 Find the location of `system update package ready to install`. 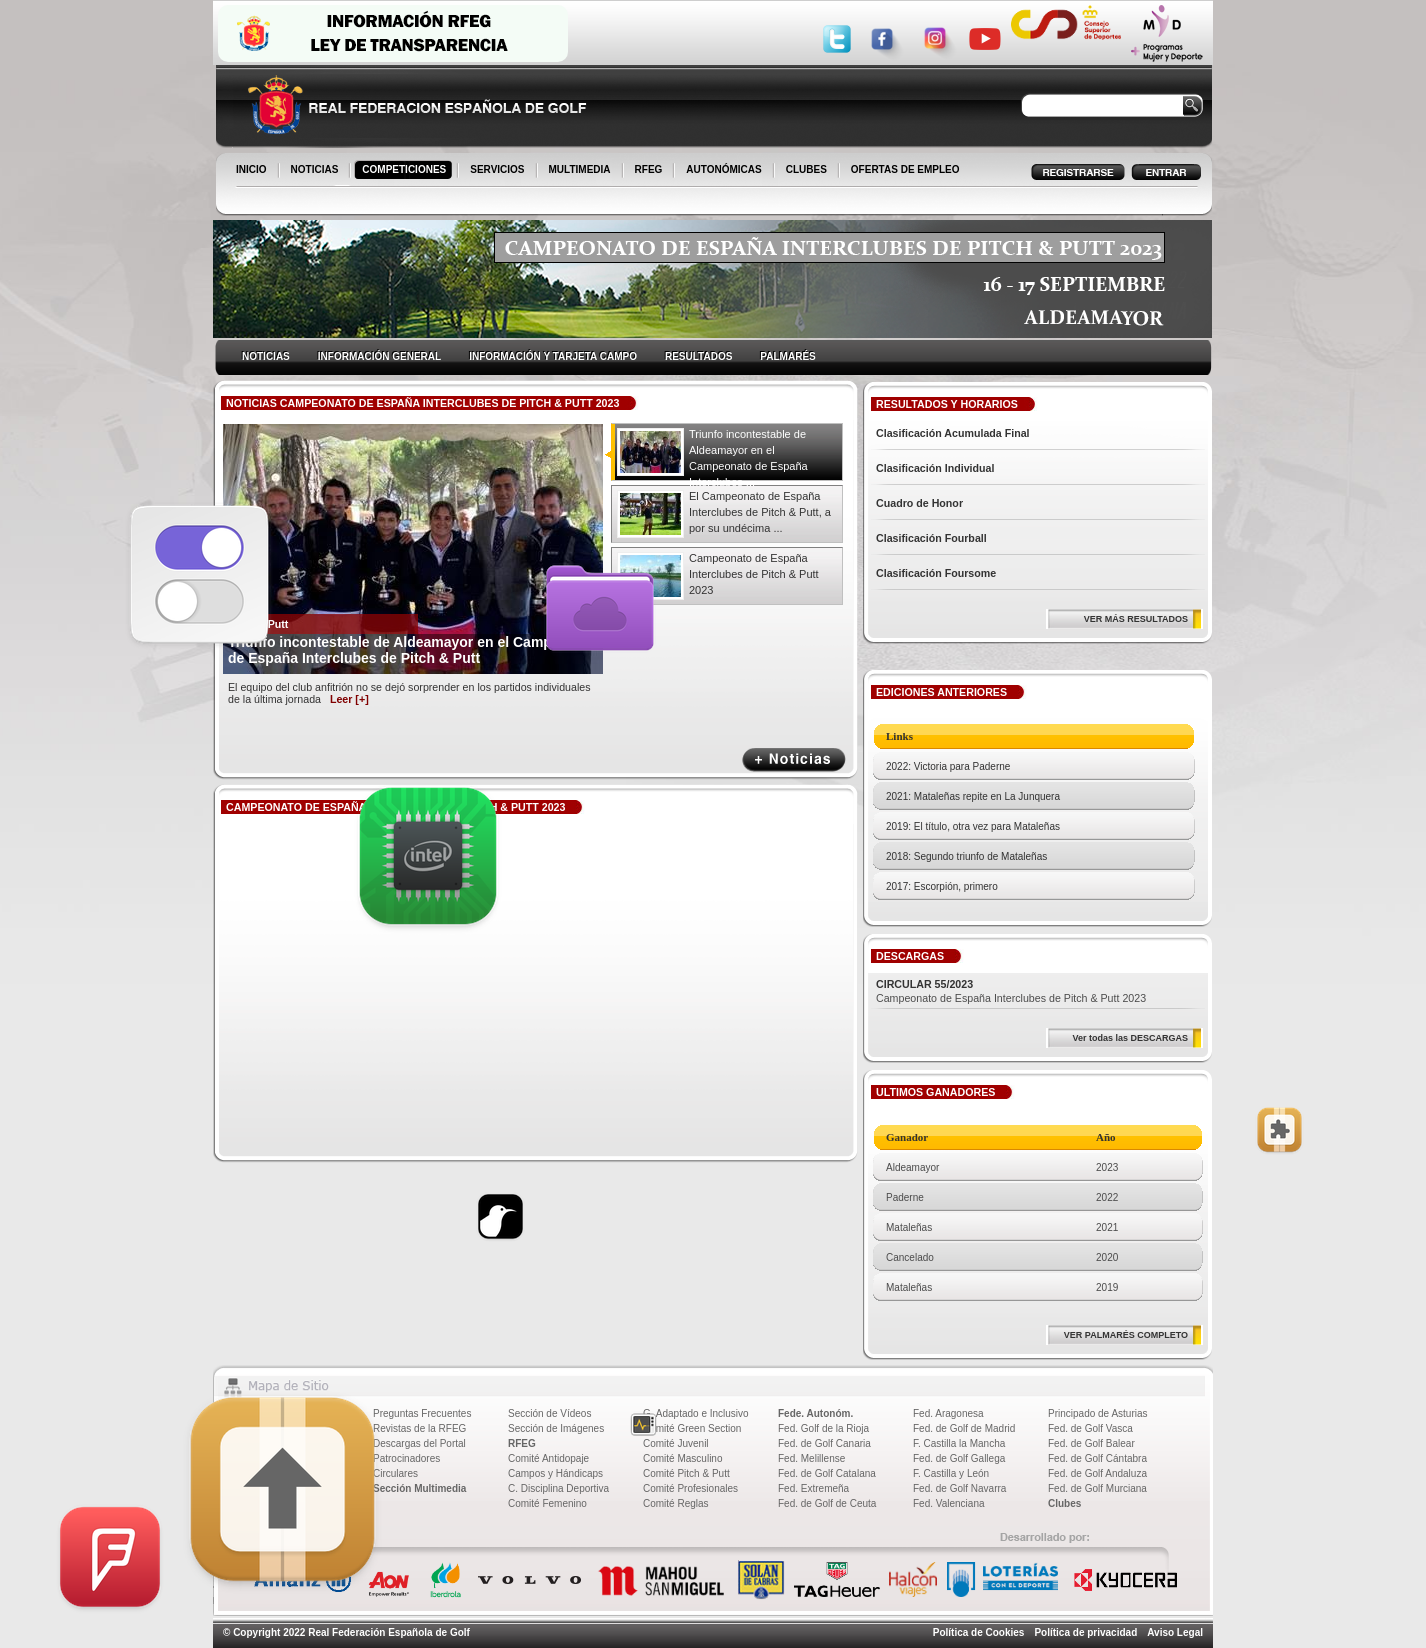

system update package ready to install is located at coordinates (282, 1492).